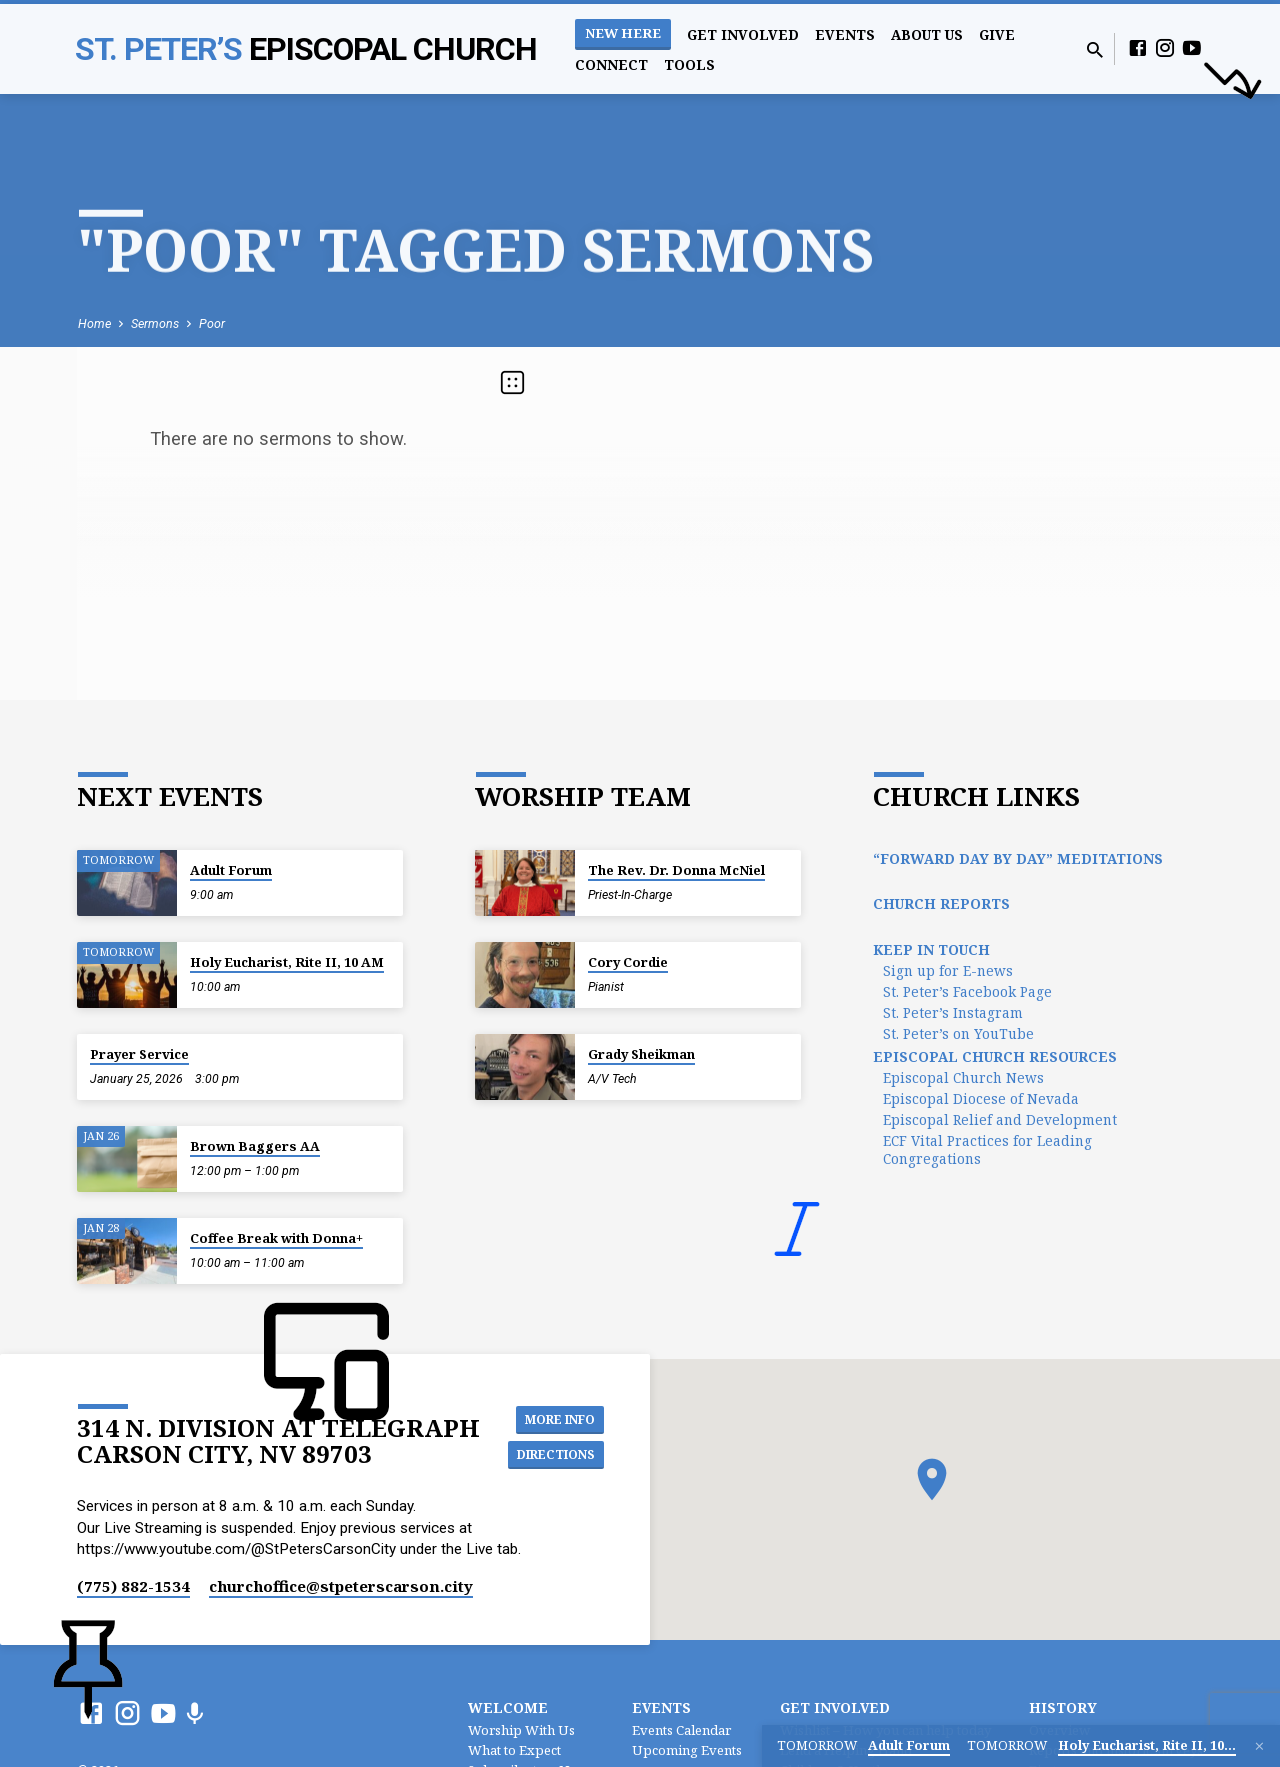 Image resolution: width=1280 pixels, height=1767 pixels. I want to click on roll or randomize with a value of four, so click(512, 382).